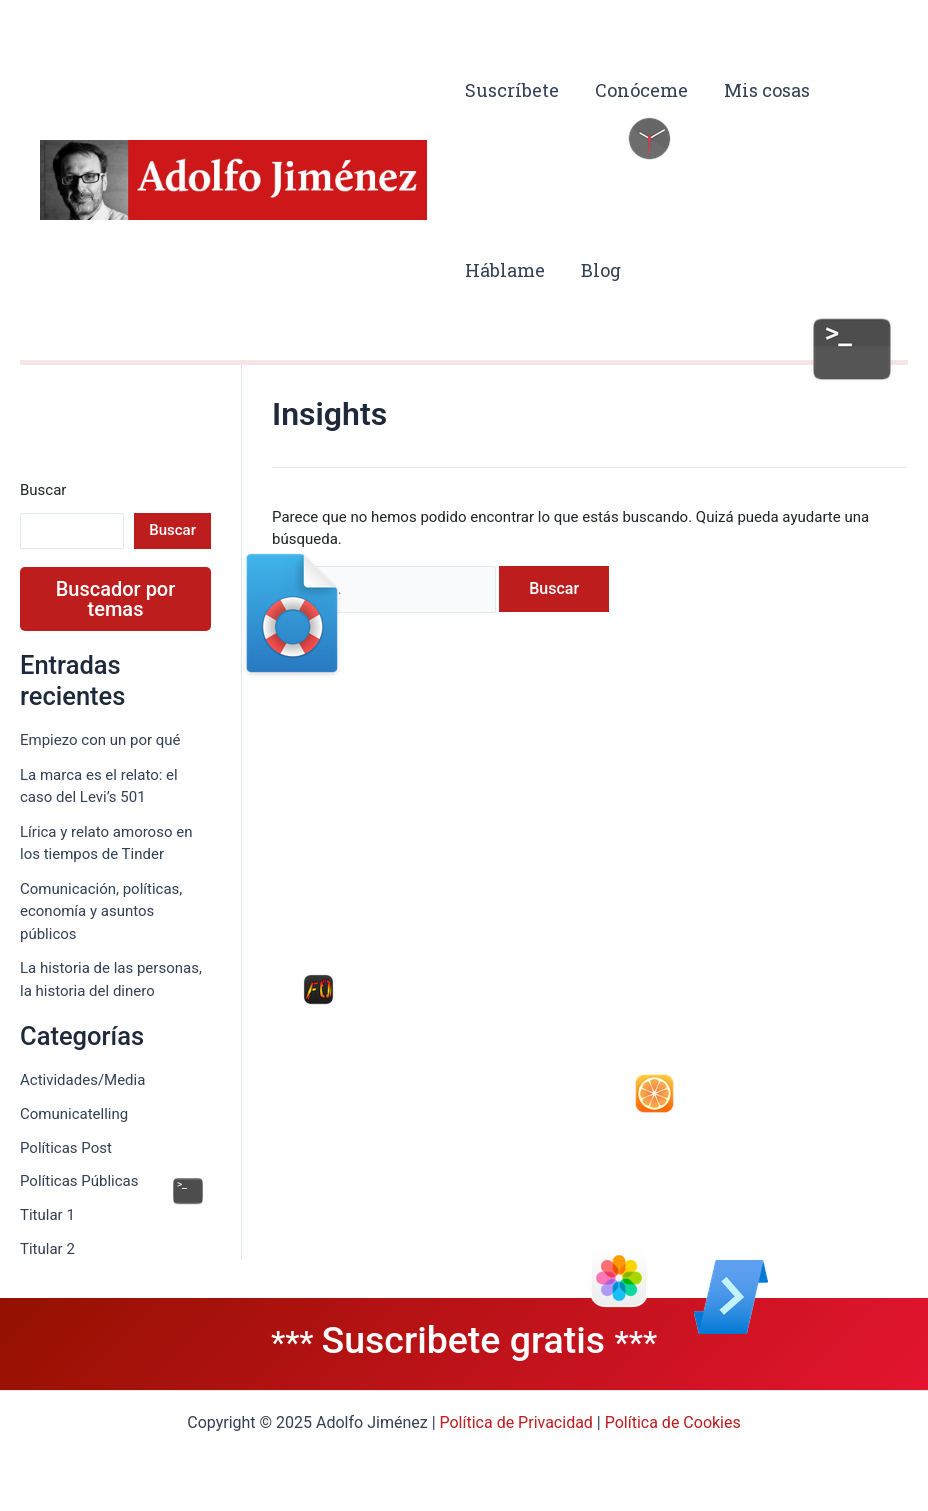 The image size is (928, 1511). I want to click on open clementine music player, so click(654, 1093).